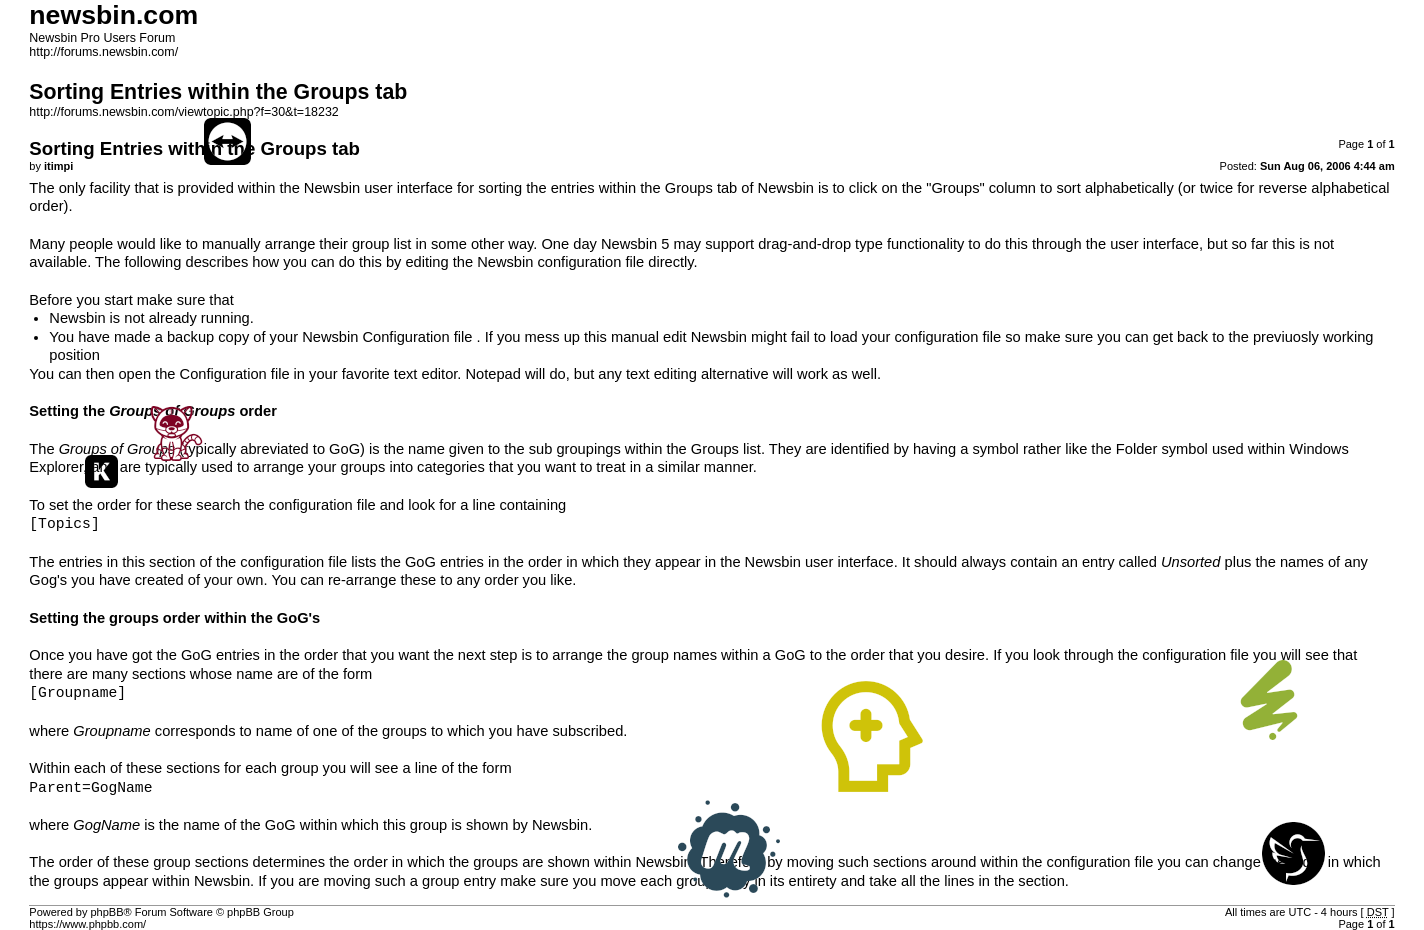 This screenshot has height=930, width=1424. Describe the element at coordinates (1269, 700) in the screenshot. I see `visit envato marketplace` at that location.